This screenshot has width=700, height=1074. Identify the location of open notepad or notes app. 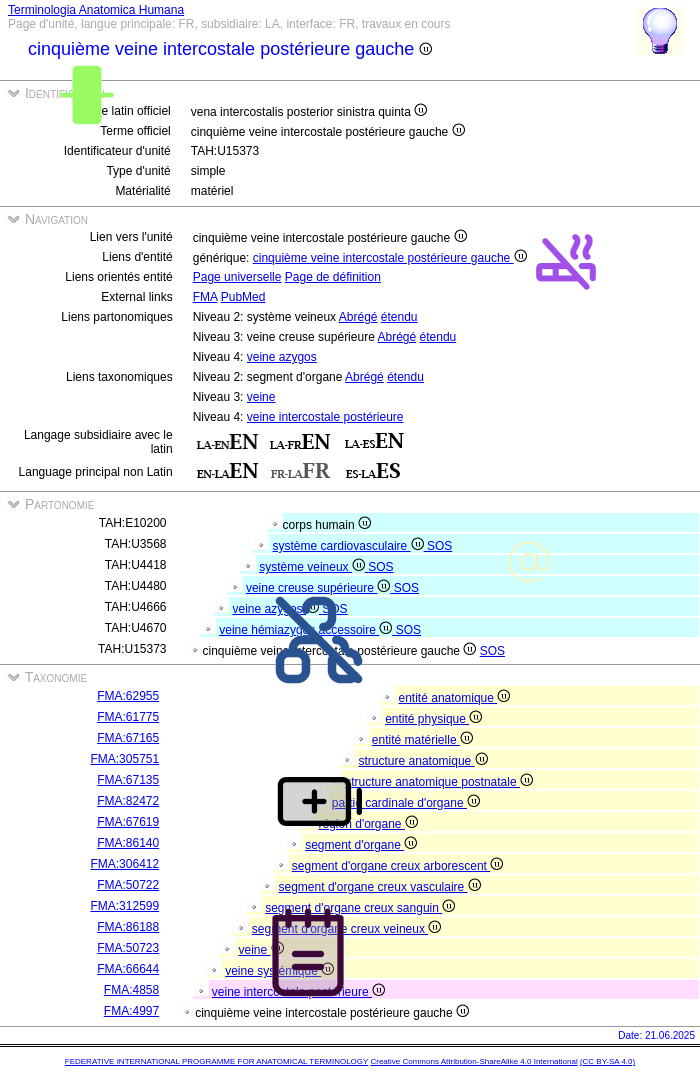
(308, 954).